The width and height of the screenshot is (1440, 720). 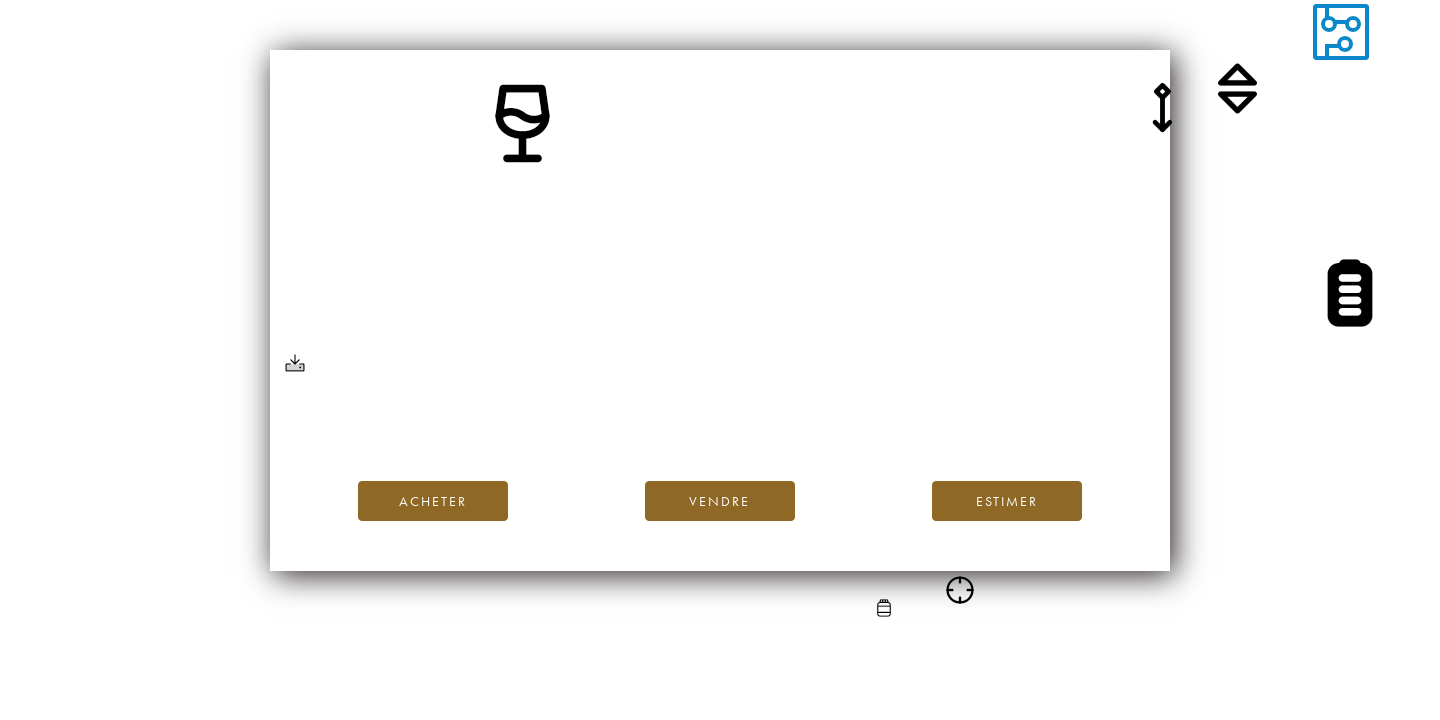 I want to click on move item down in a list or sequence, so click(x=1162, y=107).